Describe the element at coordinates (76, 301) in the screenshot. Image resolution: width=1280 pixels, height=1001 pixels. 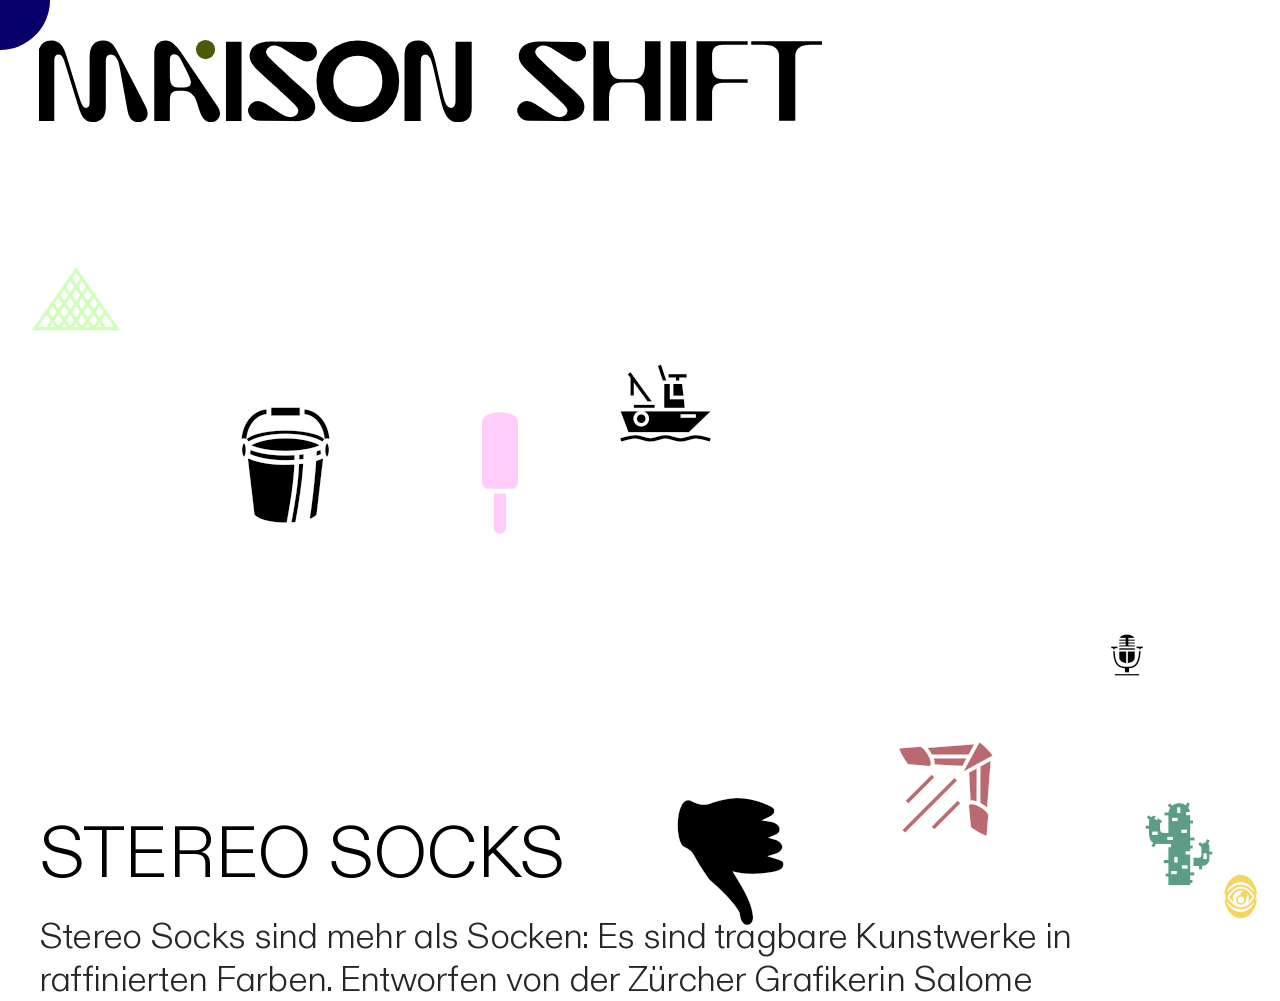
I see `view information about the Louvre museum` at that location.